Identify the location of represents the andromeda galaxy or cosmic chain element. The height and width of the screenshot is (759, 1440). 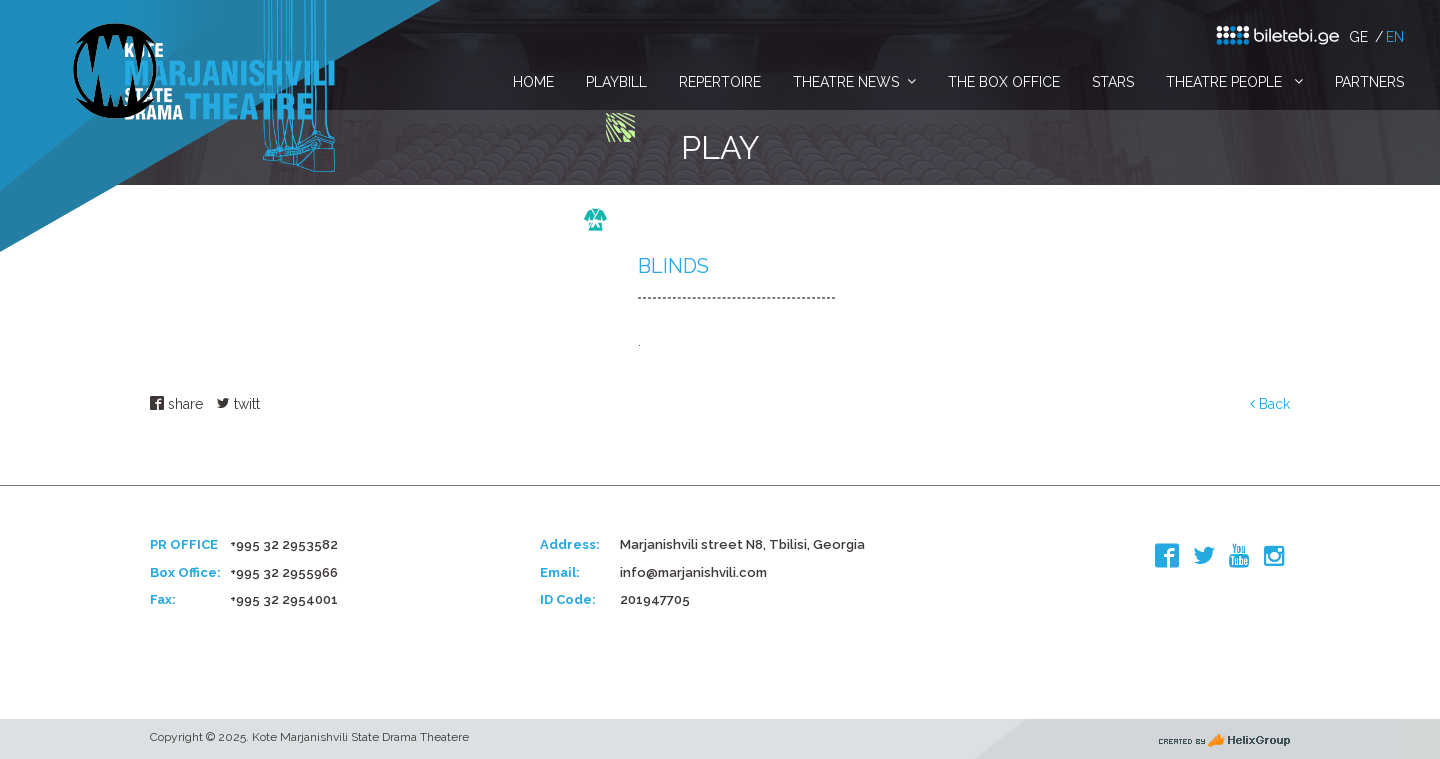
(620, 127).